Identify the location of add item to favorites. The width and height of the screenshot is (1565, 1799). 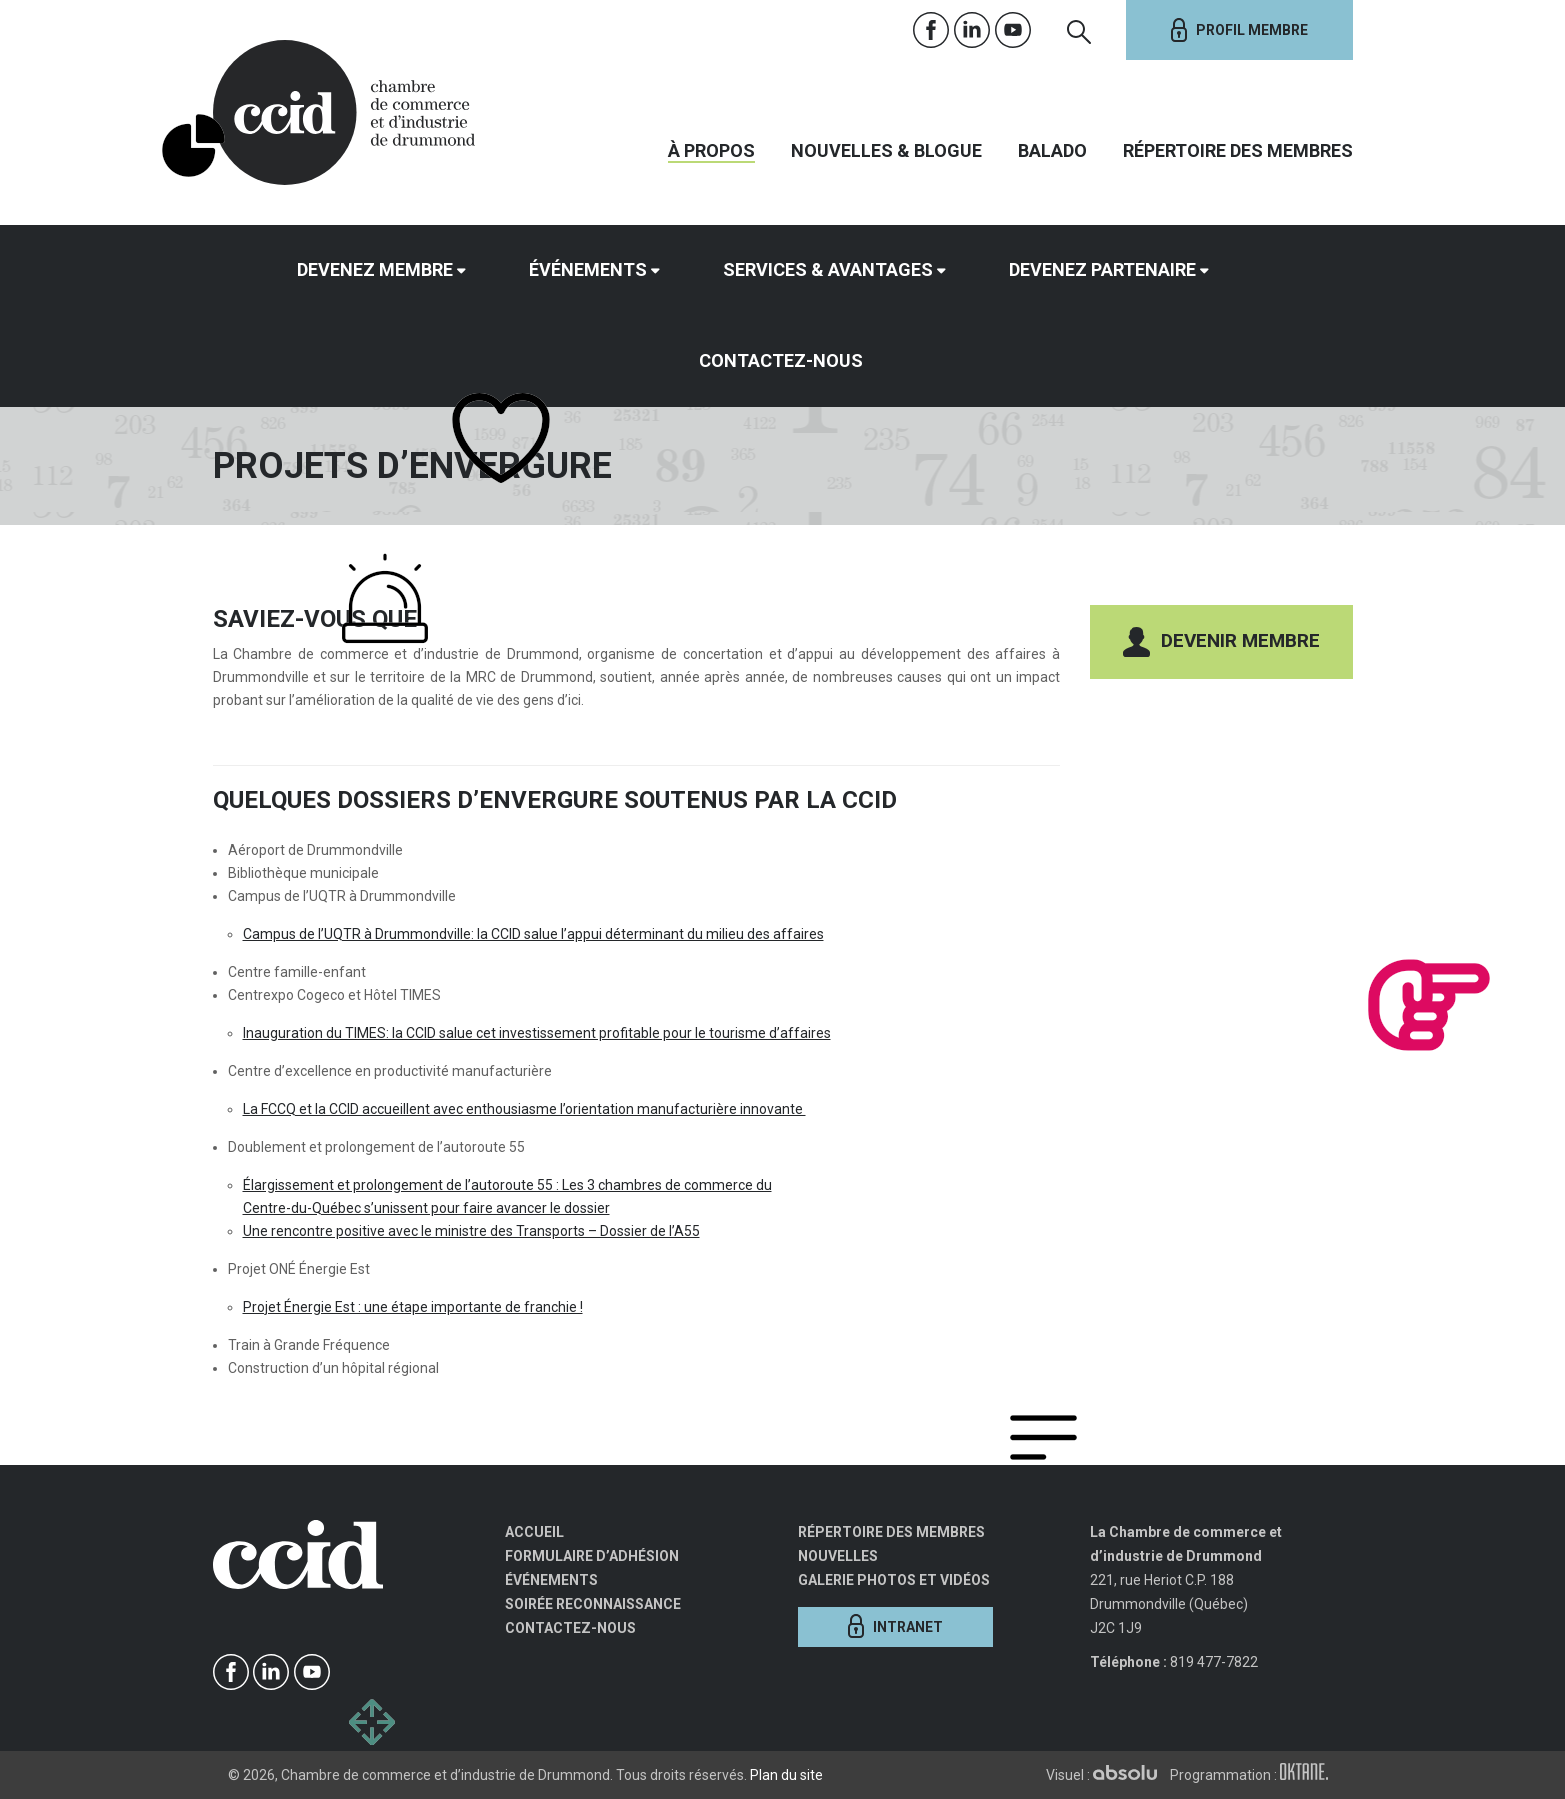
(501, 438).